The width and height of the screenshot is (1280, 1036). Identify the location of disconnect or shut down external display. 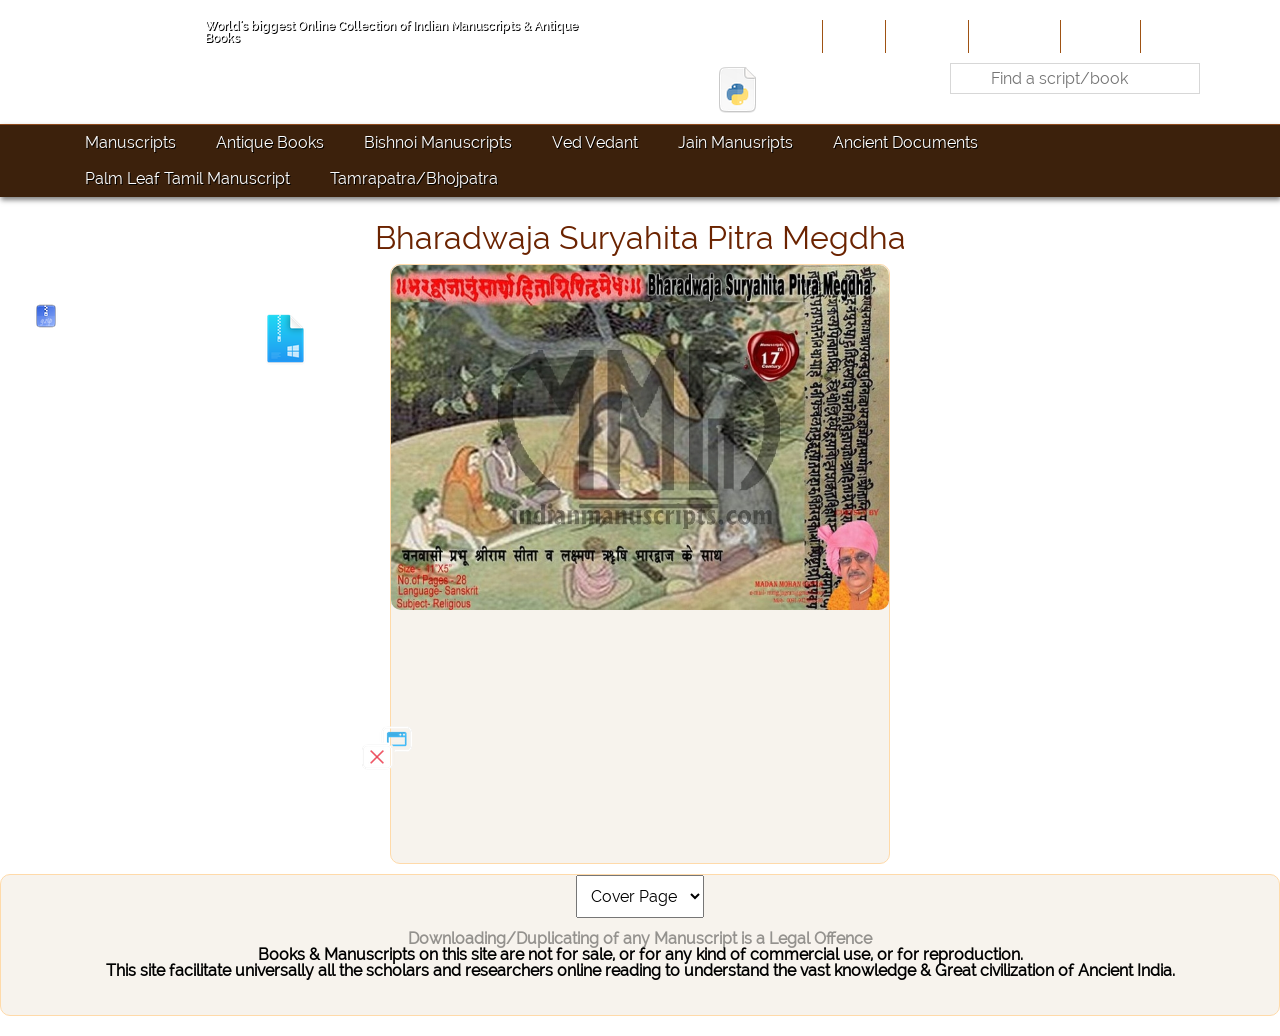
(387, 748).